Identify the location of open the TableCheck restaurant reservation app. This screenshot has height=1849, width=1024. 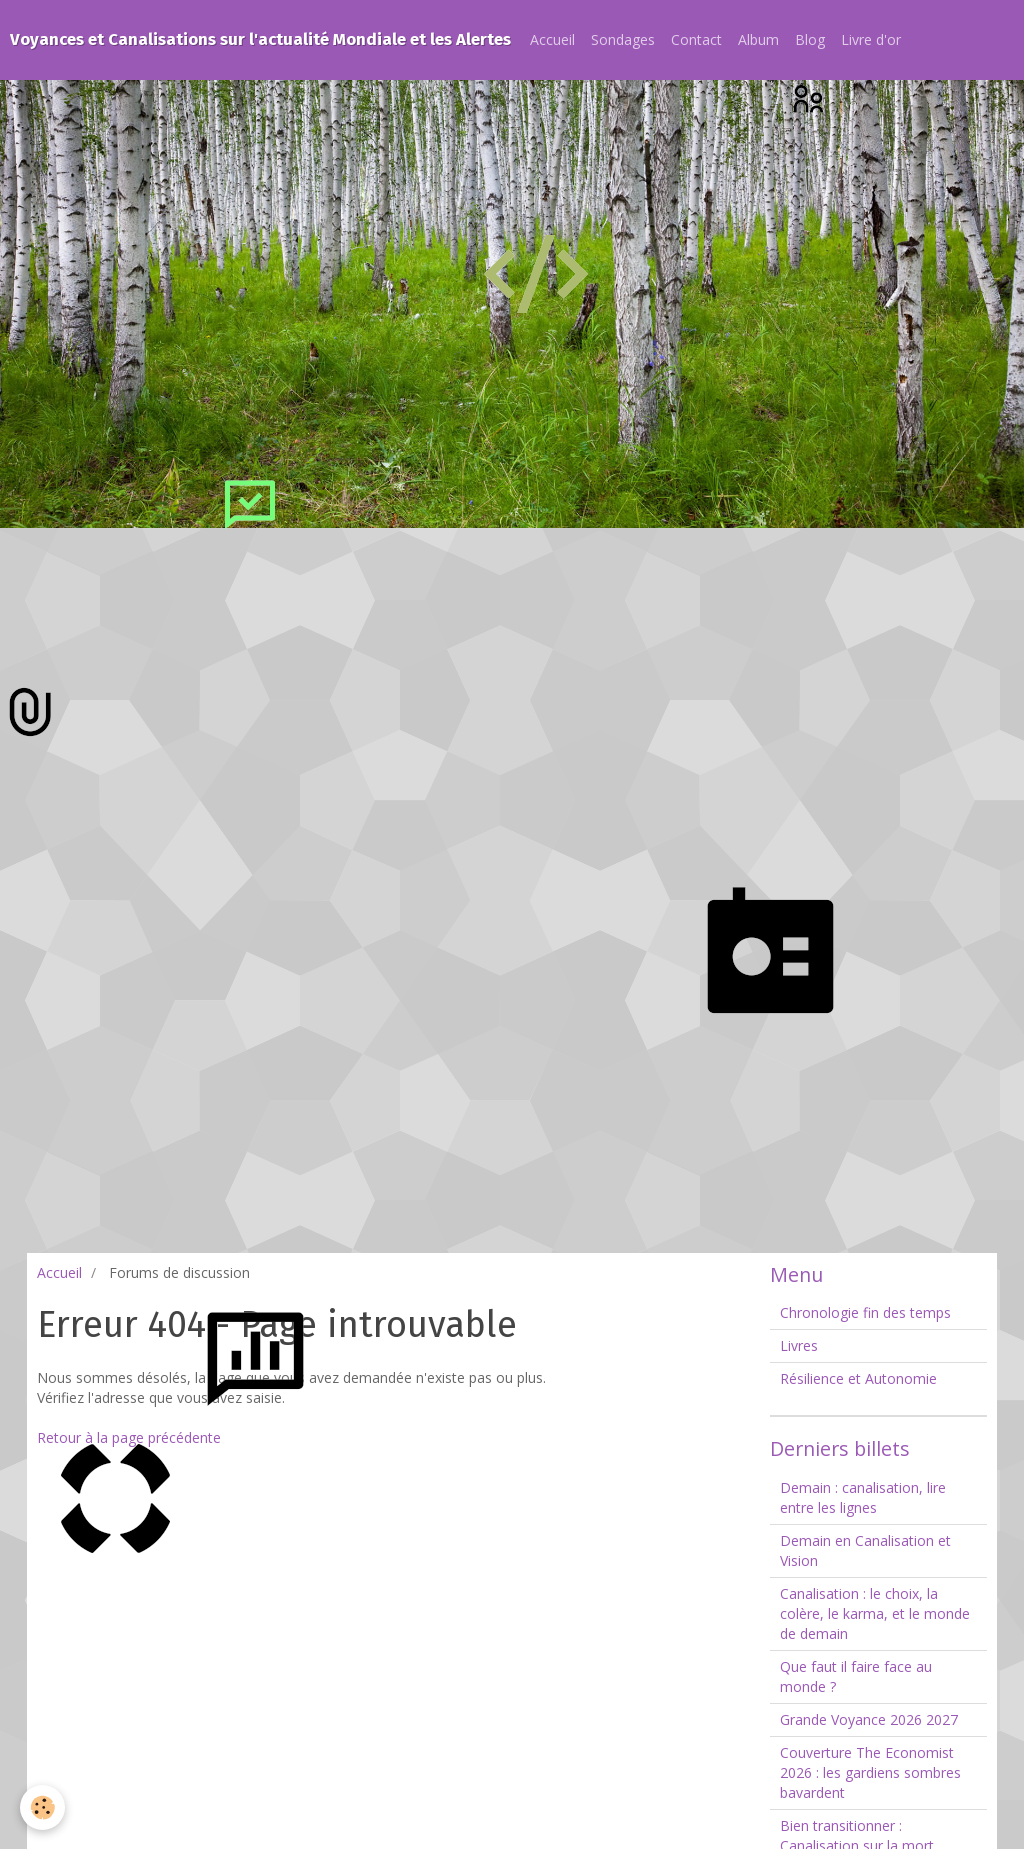
(115, 1498).